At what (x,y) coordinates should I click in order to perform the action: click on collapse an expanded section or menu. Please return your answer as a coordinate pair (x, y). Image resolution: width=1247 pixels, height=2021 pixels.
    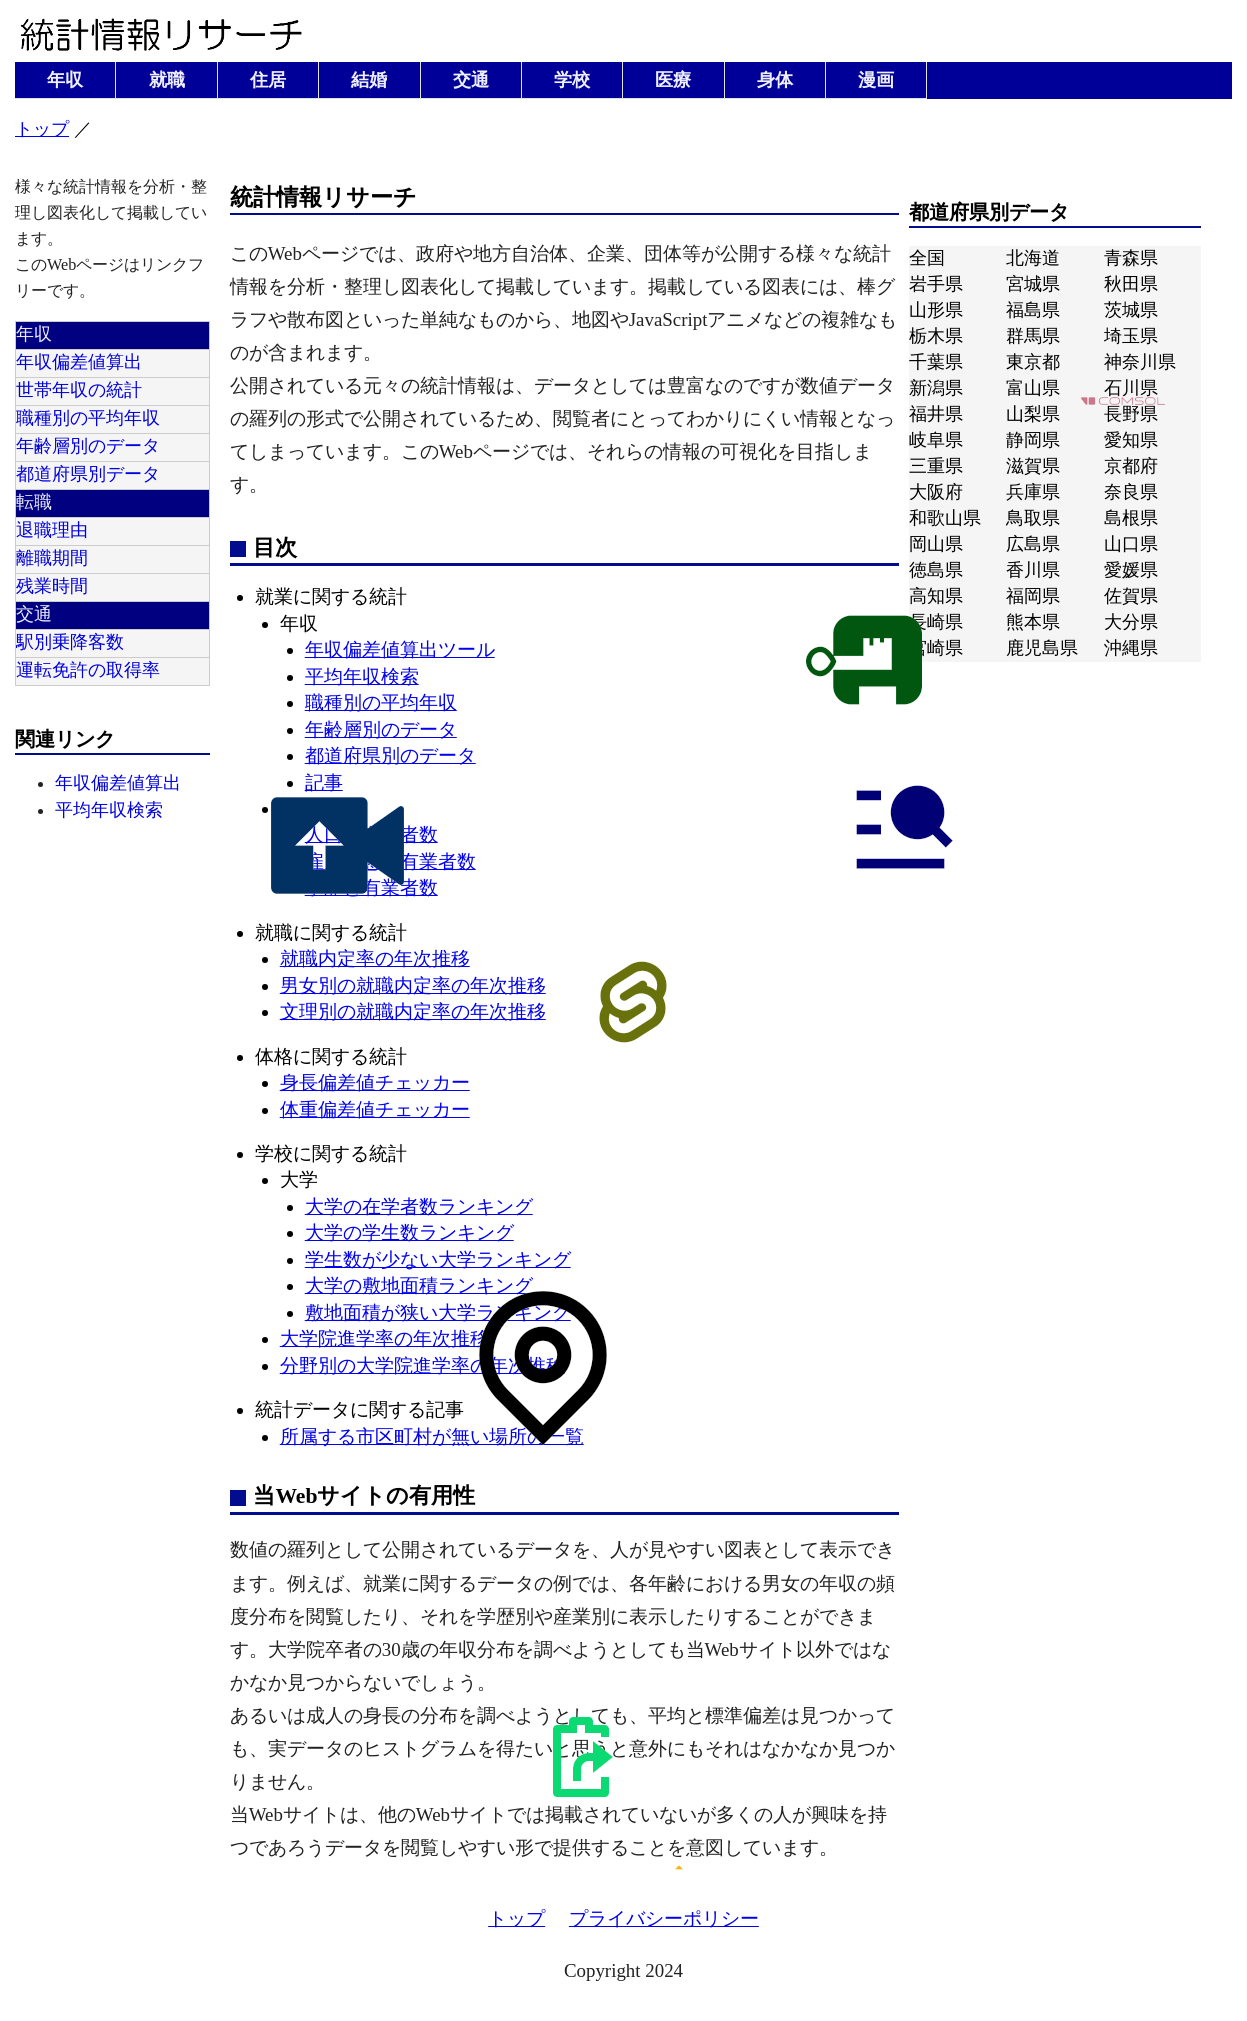
    Looking at the image, I should click on (679, 1868).